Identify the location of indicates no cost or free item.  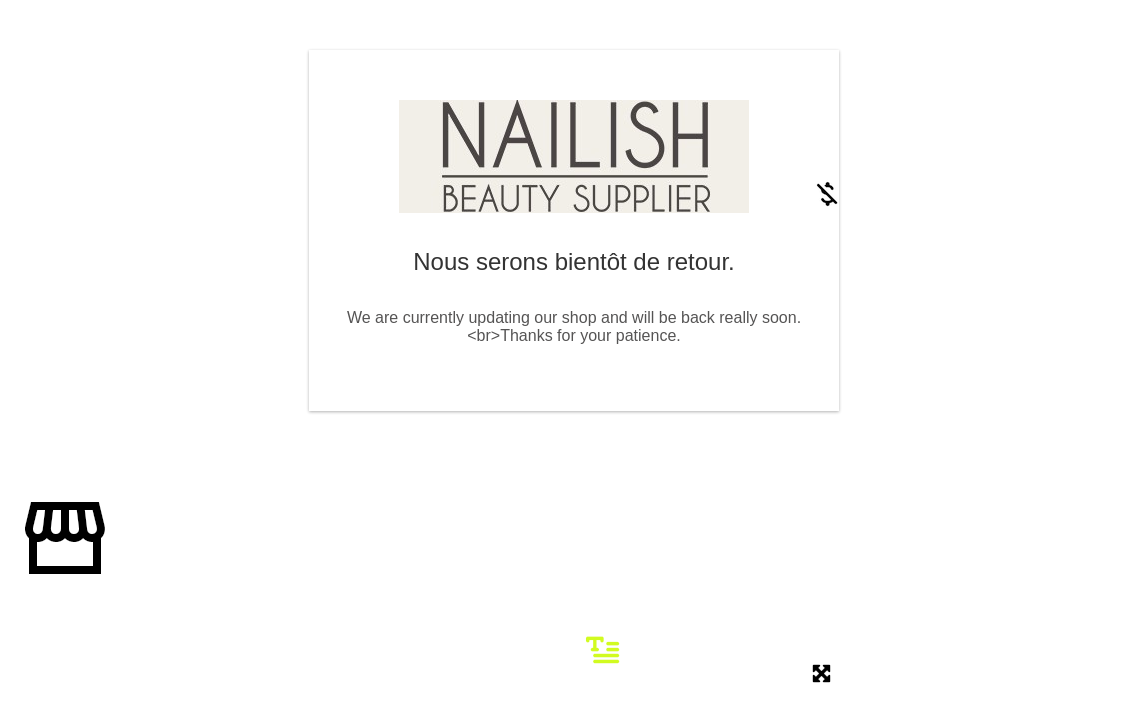
(827, 194).